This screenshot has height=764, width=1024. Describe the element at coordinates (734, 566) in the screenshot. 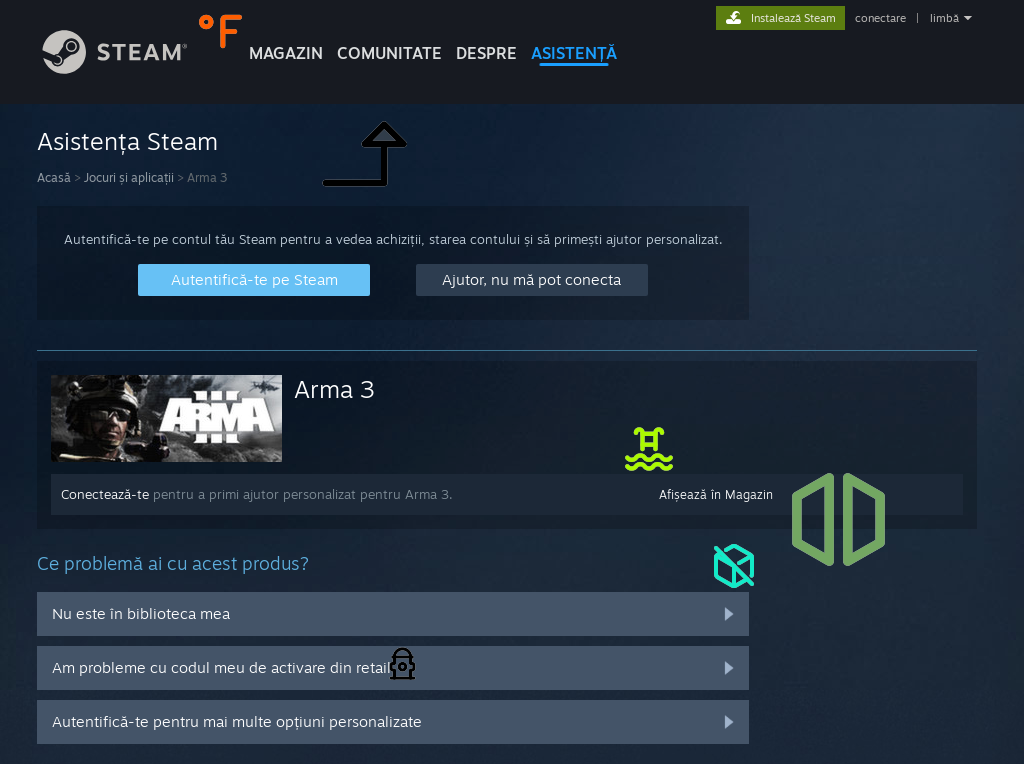

I see `3D view disabled or unavailable` at that location.